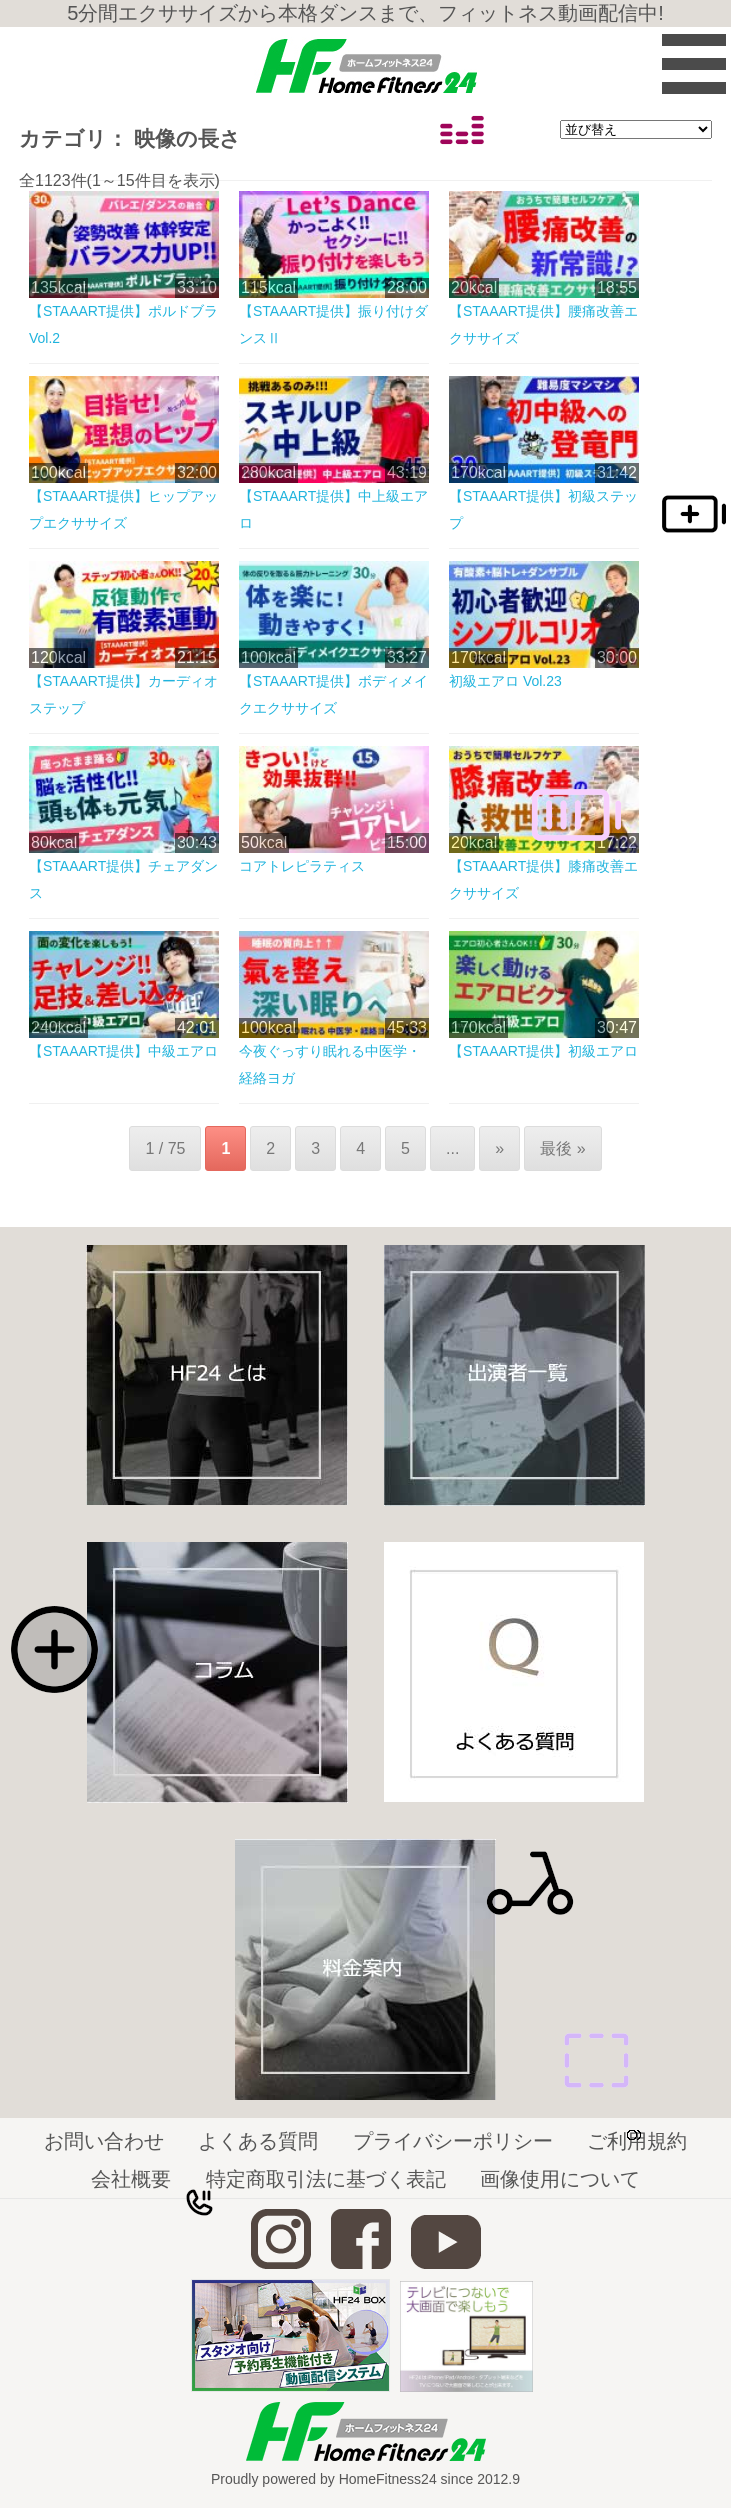 The width and height of the screenshot is (731, 2508). Describe the element at coordinates (596, 2060) in the screenshot. I see `indicates a selection area or bounding box` at that location.